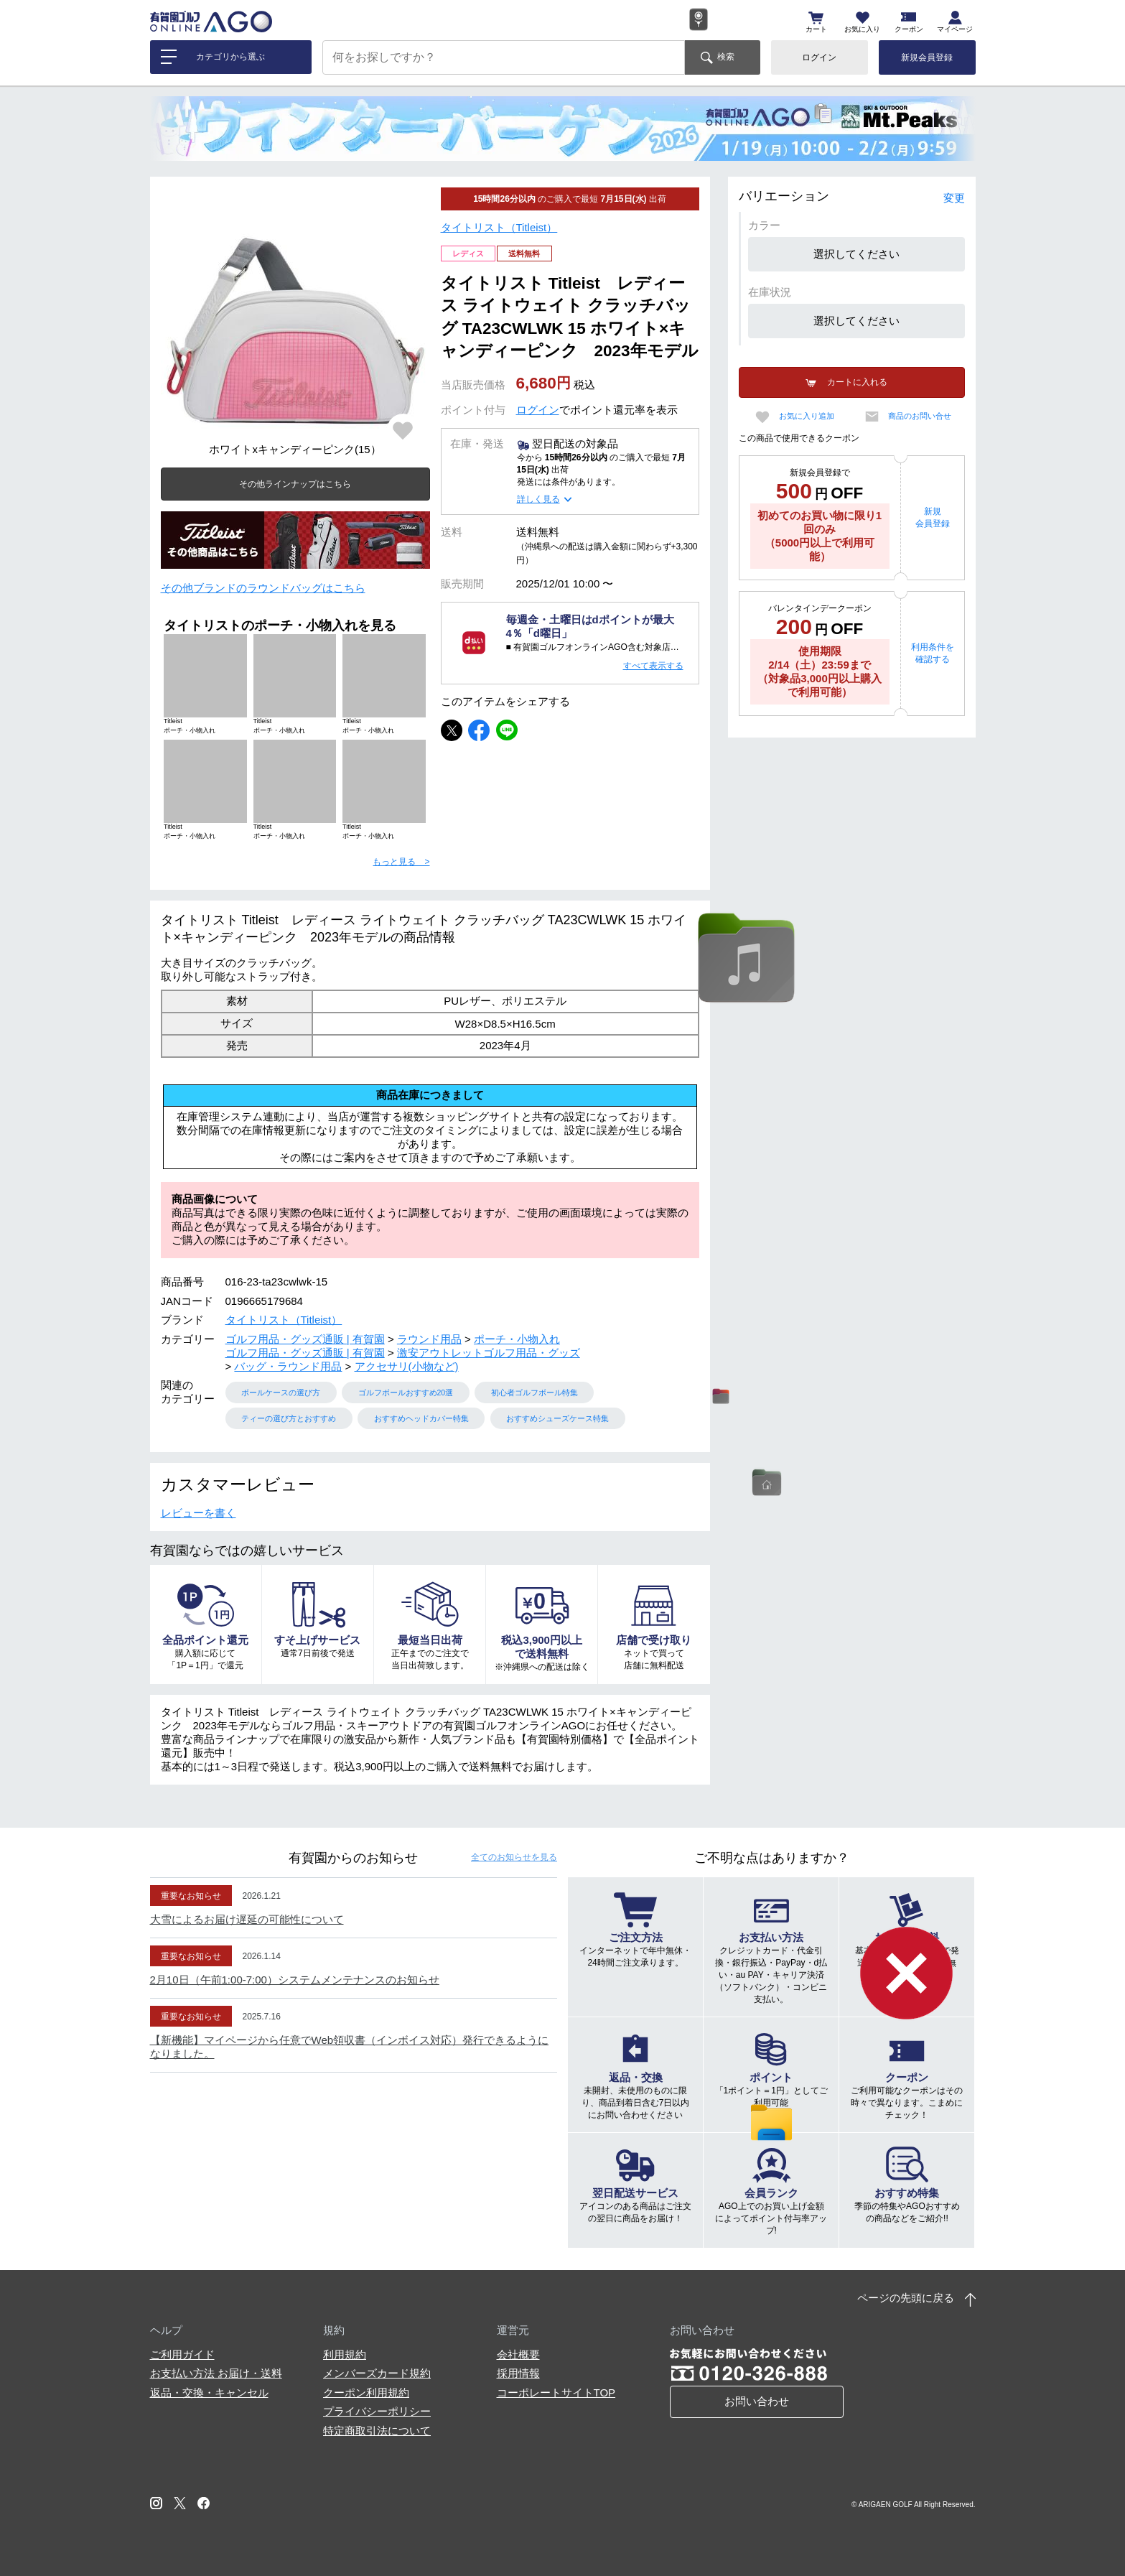  What do you see at coordinates (746, 957) in the screenshot?
I see `open your music folder` at bounding box center [746, 957].